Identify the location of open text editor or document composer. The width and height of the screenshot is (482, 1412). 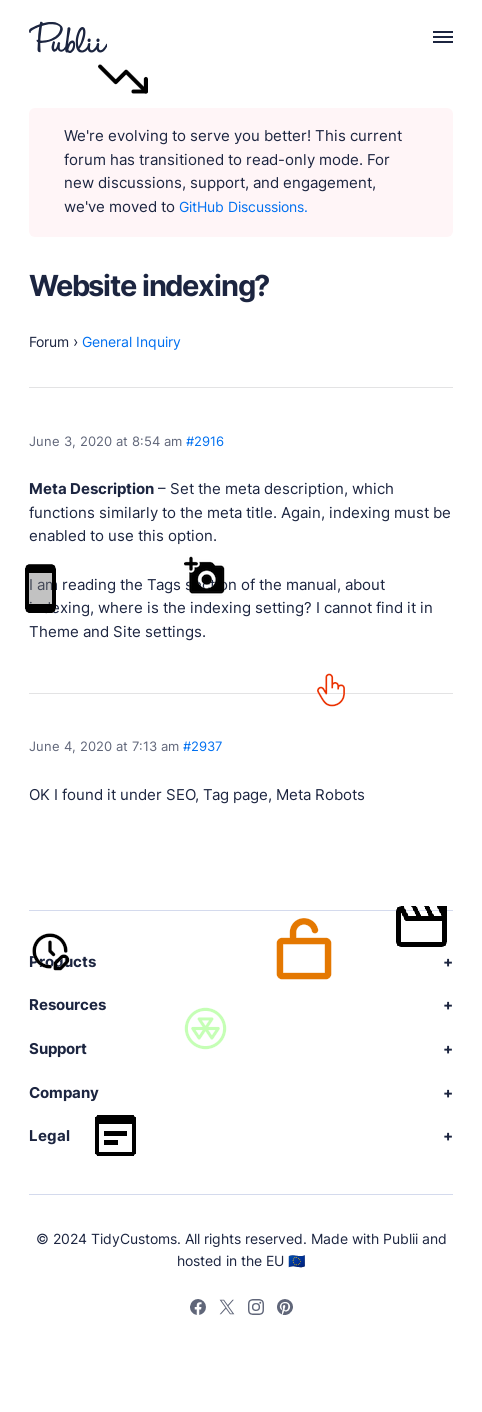
(115, 1135).